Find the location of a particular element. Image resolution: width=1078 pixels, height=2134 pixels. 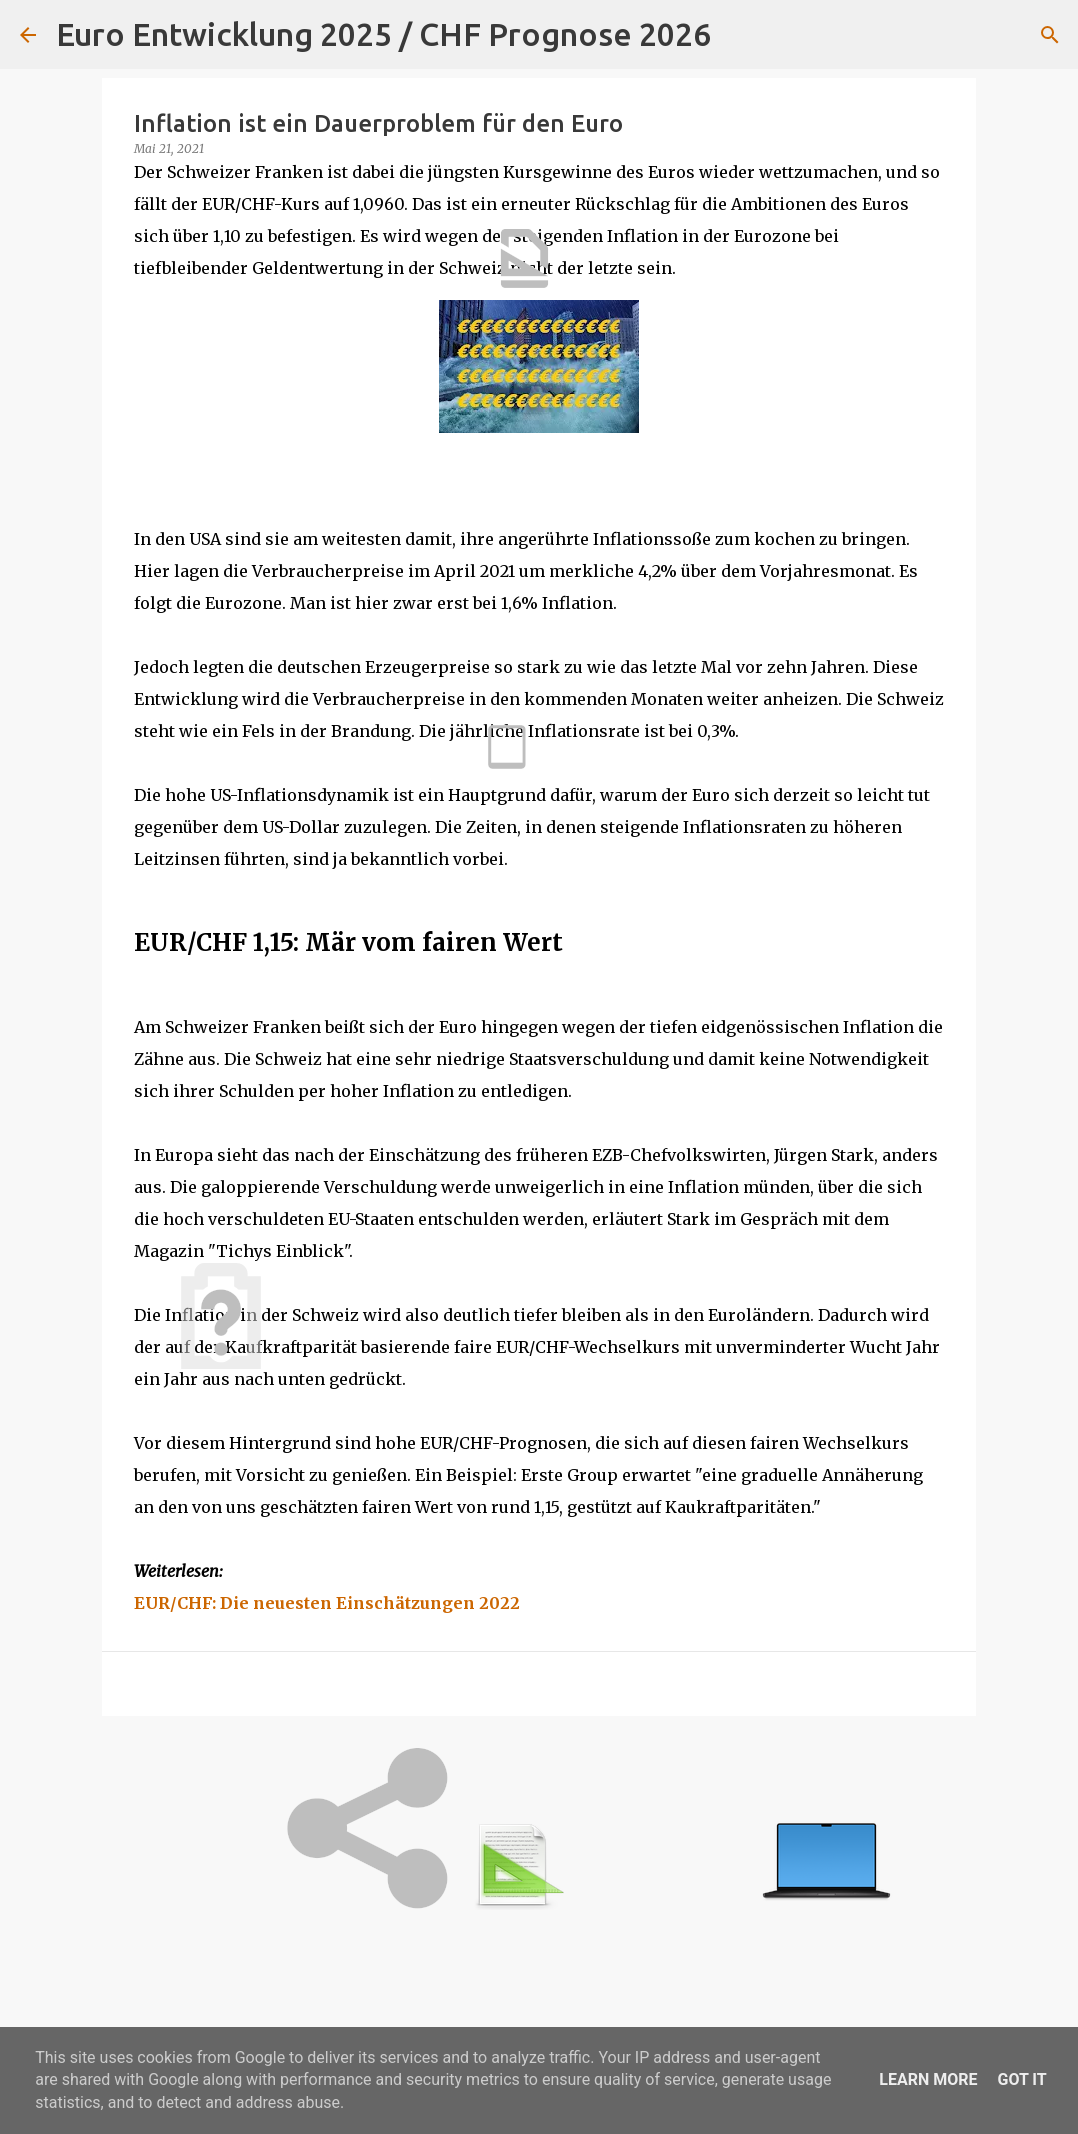

configure page layout settings is located at coordinates (519, 1864).